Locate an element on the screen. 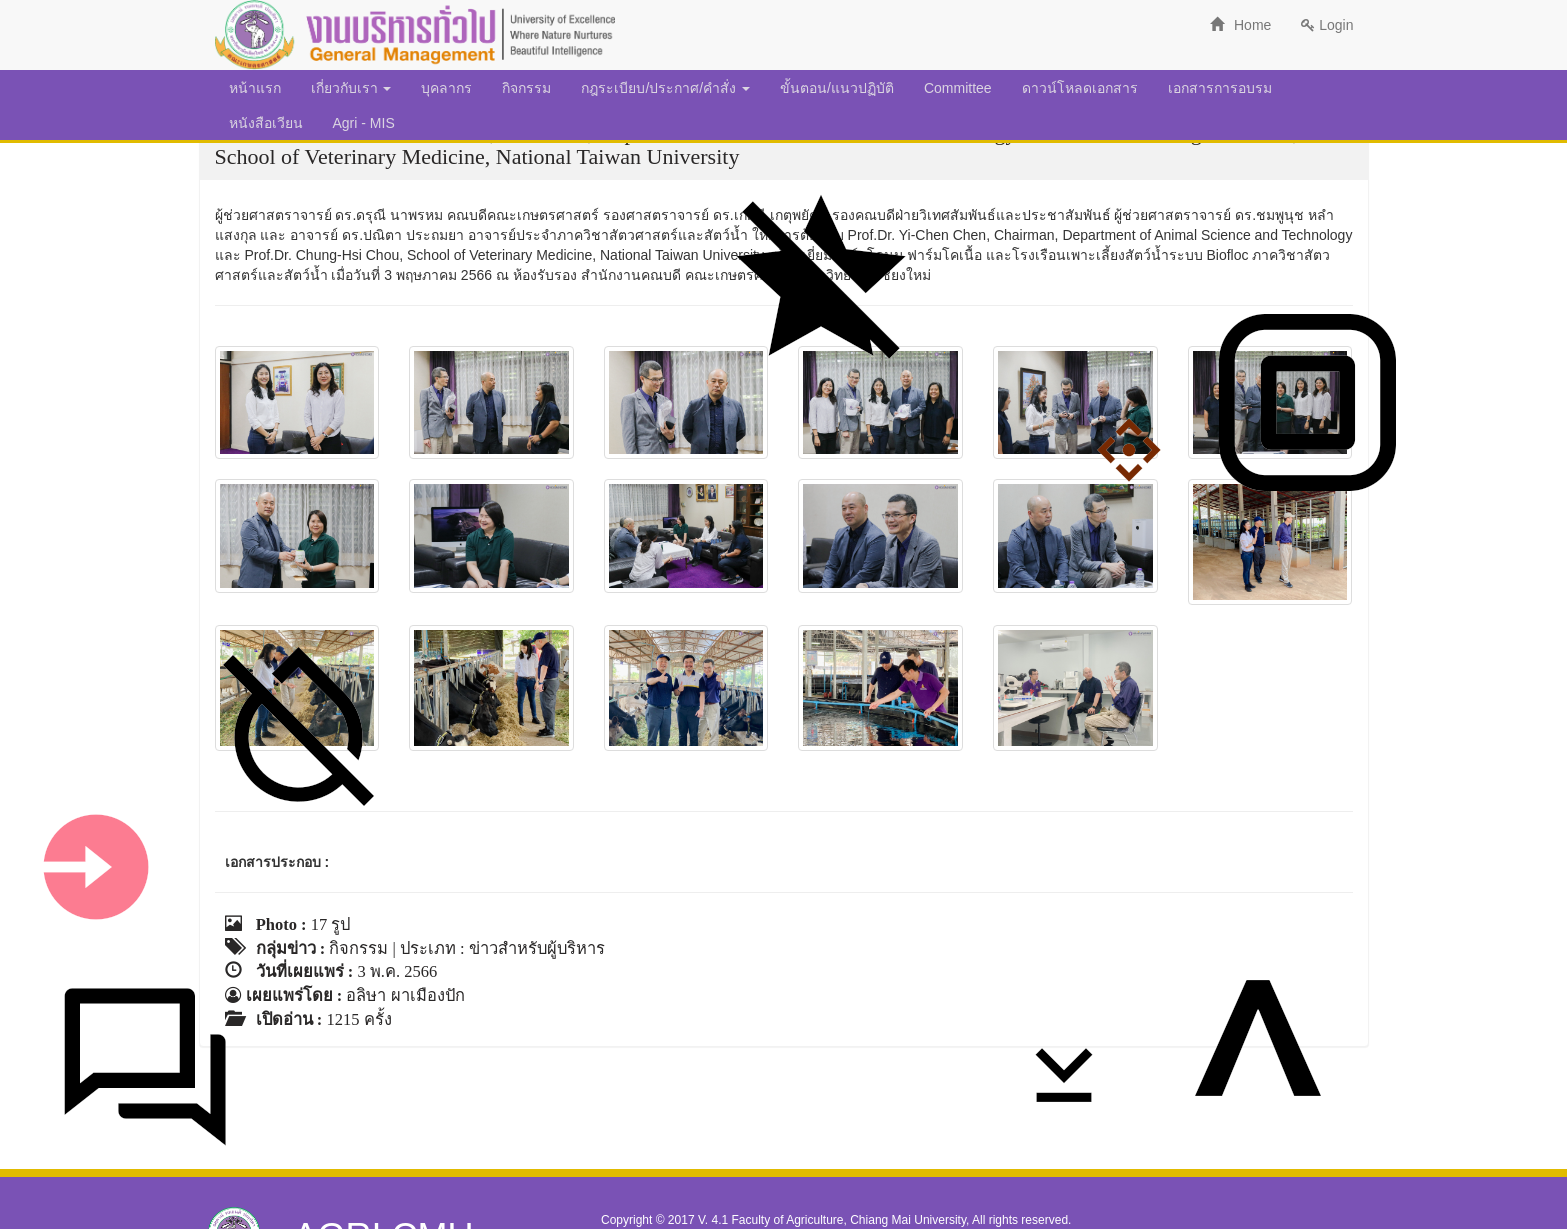 The height and width of the screenshot is (1229, 1567). open chat or messaging feature is located at coordinates (149, 1065).